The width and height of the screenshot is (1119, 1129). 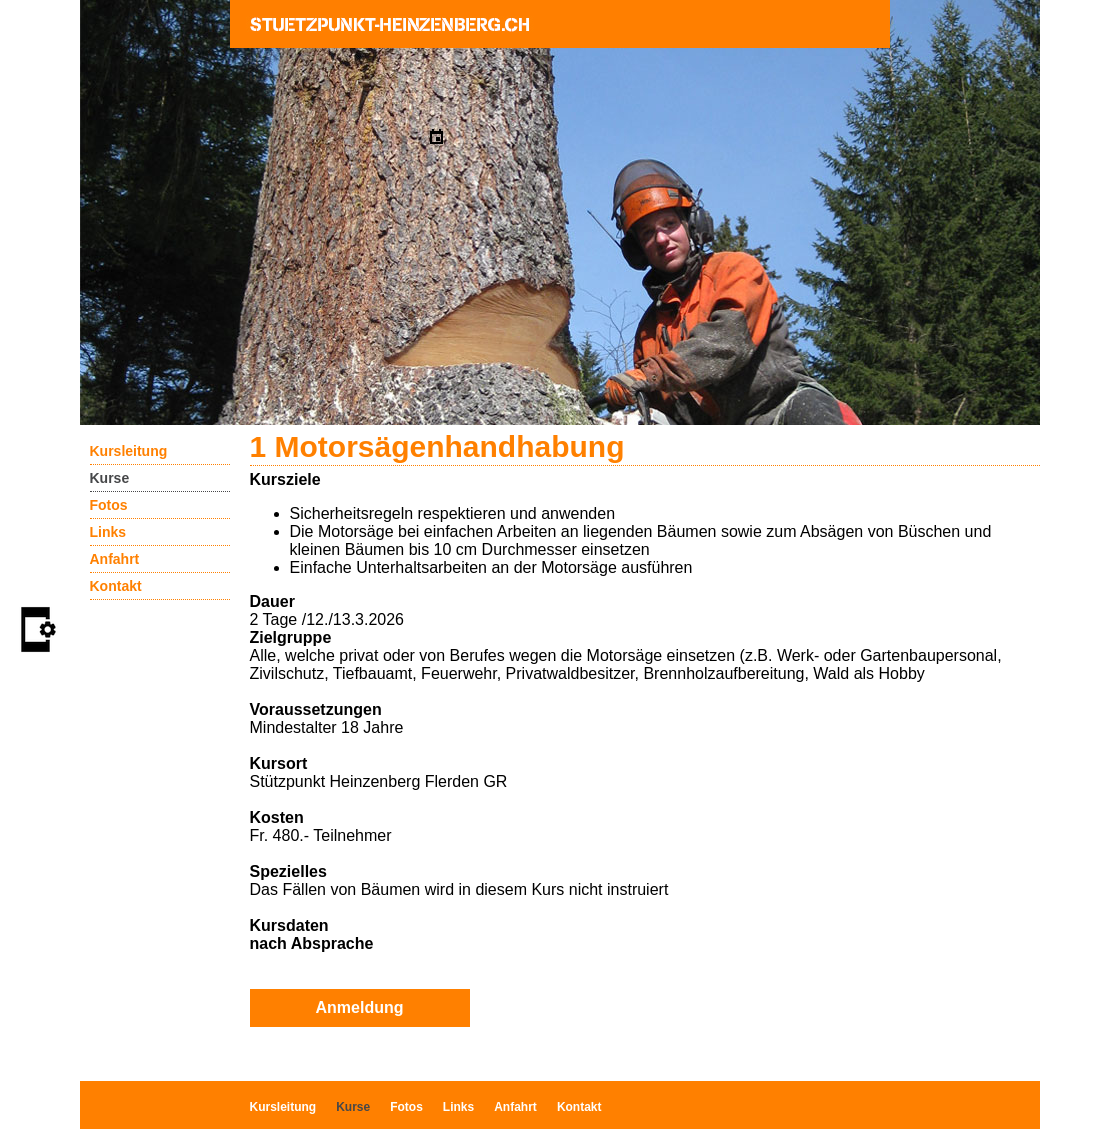 What do you see at coordinates (436, 136) in the screenshot?
I see `view calendar or scheduled events` at bounding box center [436, 136].